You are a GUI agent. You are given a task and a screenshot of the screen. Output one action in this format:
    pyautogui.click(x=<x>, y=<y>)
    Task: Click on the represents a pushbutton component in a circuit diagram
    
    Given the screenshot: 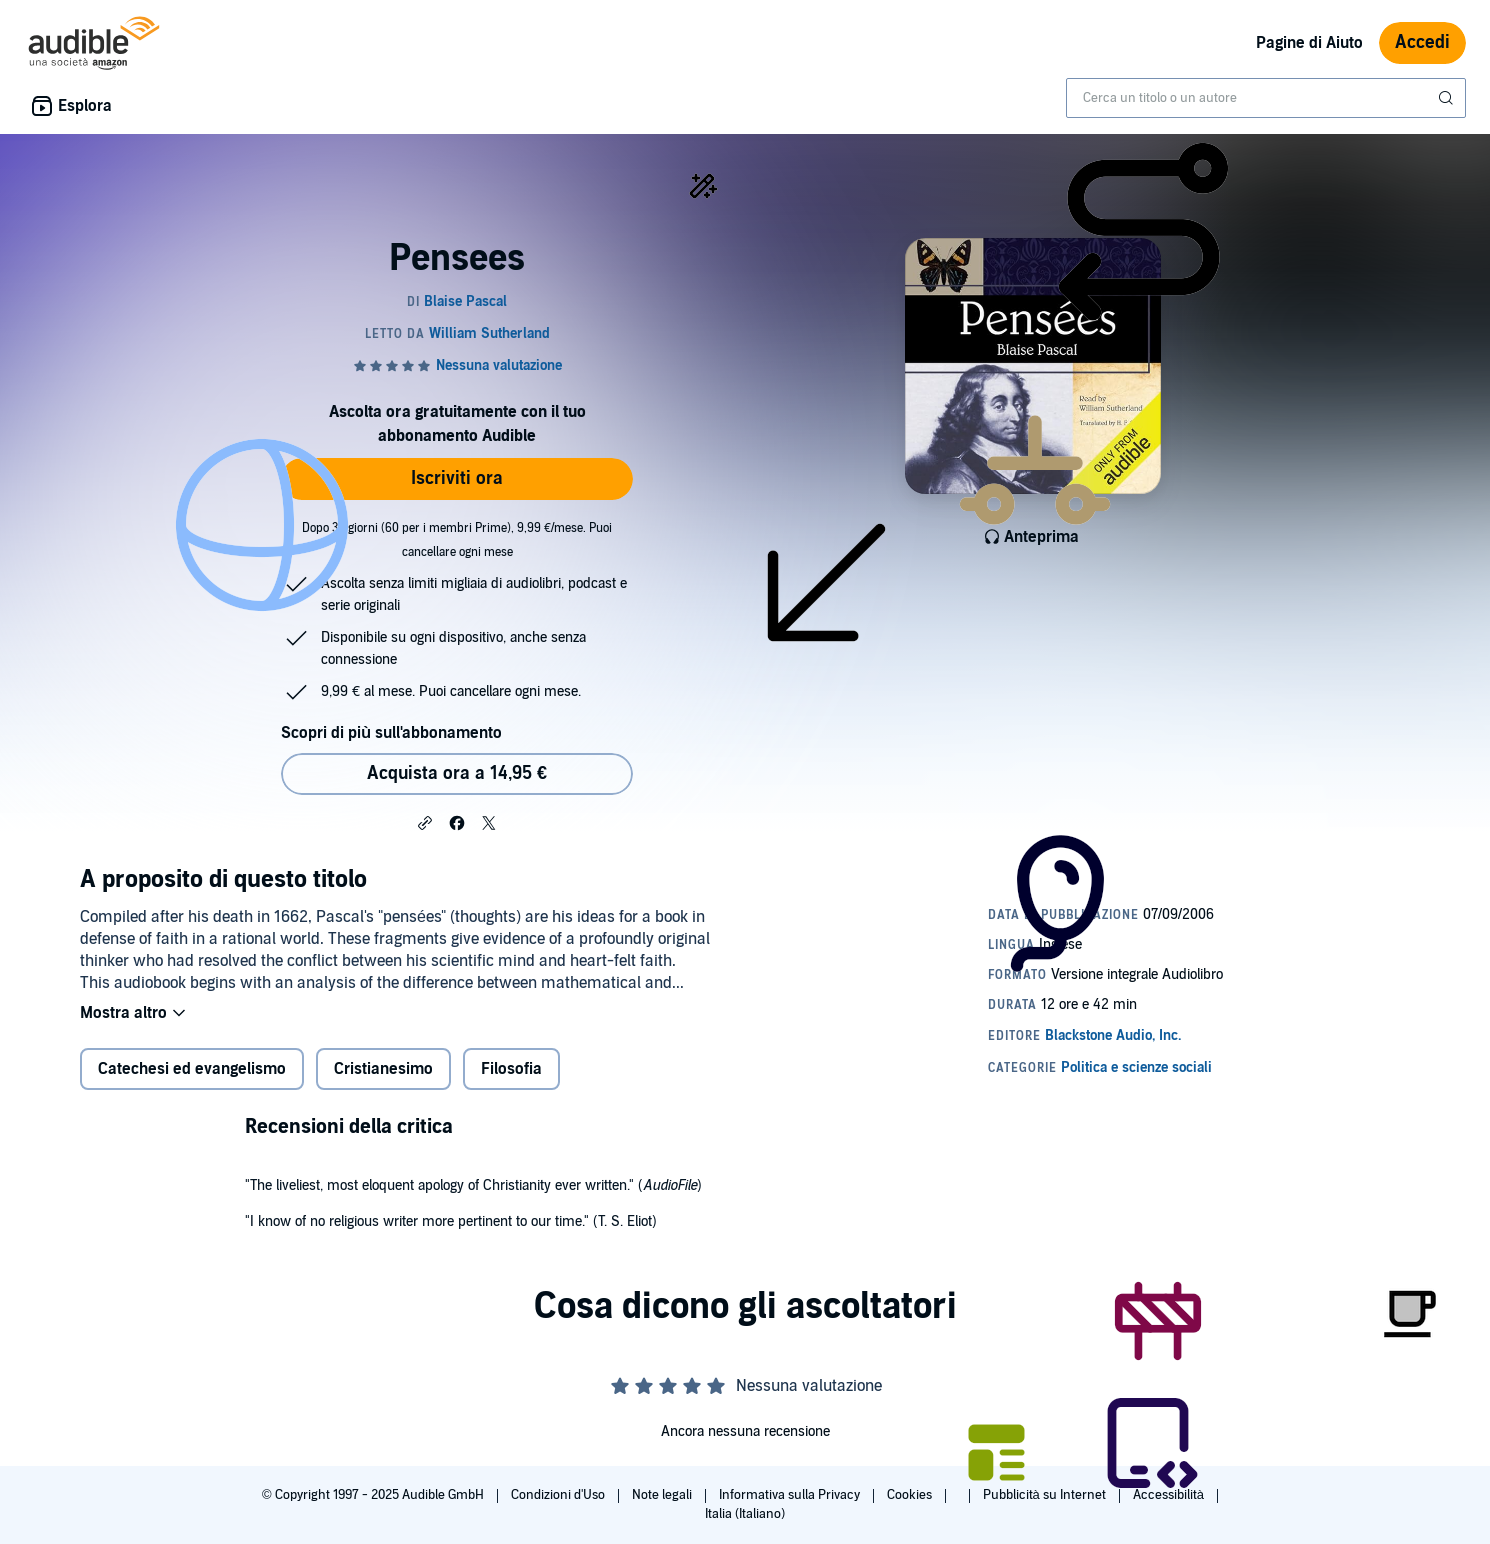 What is the action you would take?
    pyautogui.click(x=1035, y=470)
    